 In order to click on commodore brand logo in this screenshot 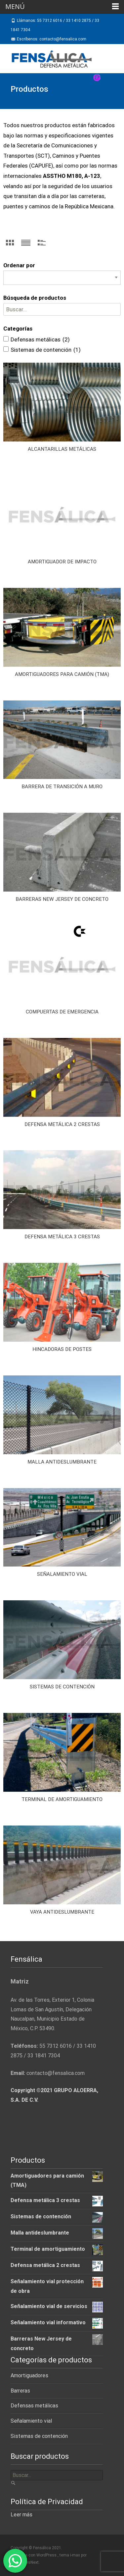, I will do `click(80, 931)`.